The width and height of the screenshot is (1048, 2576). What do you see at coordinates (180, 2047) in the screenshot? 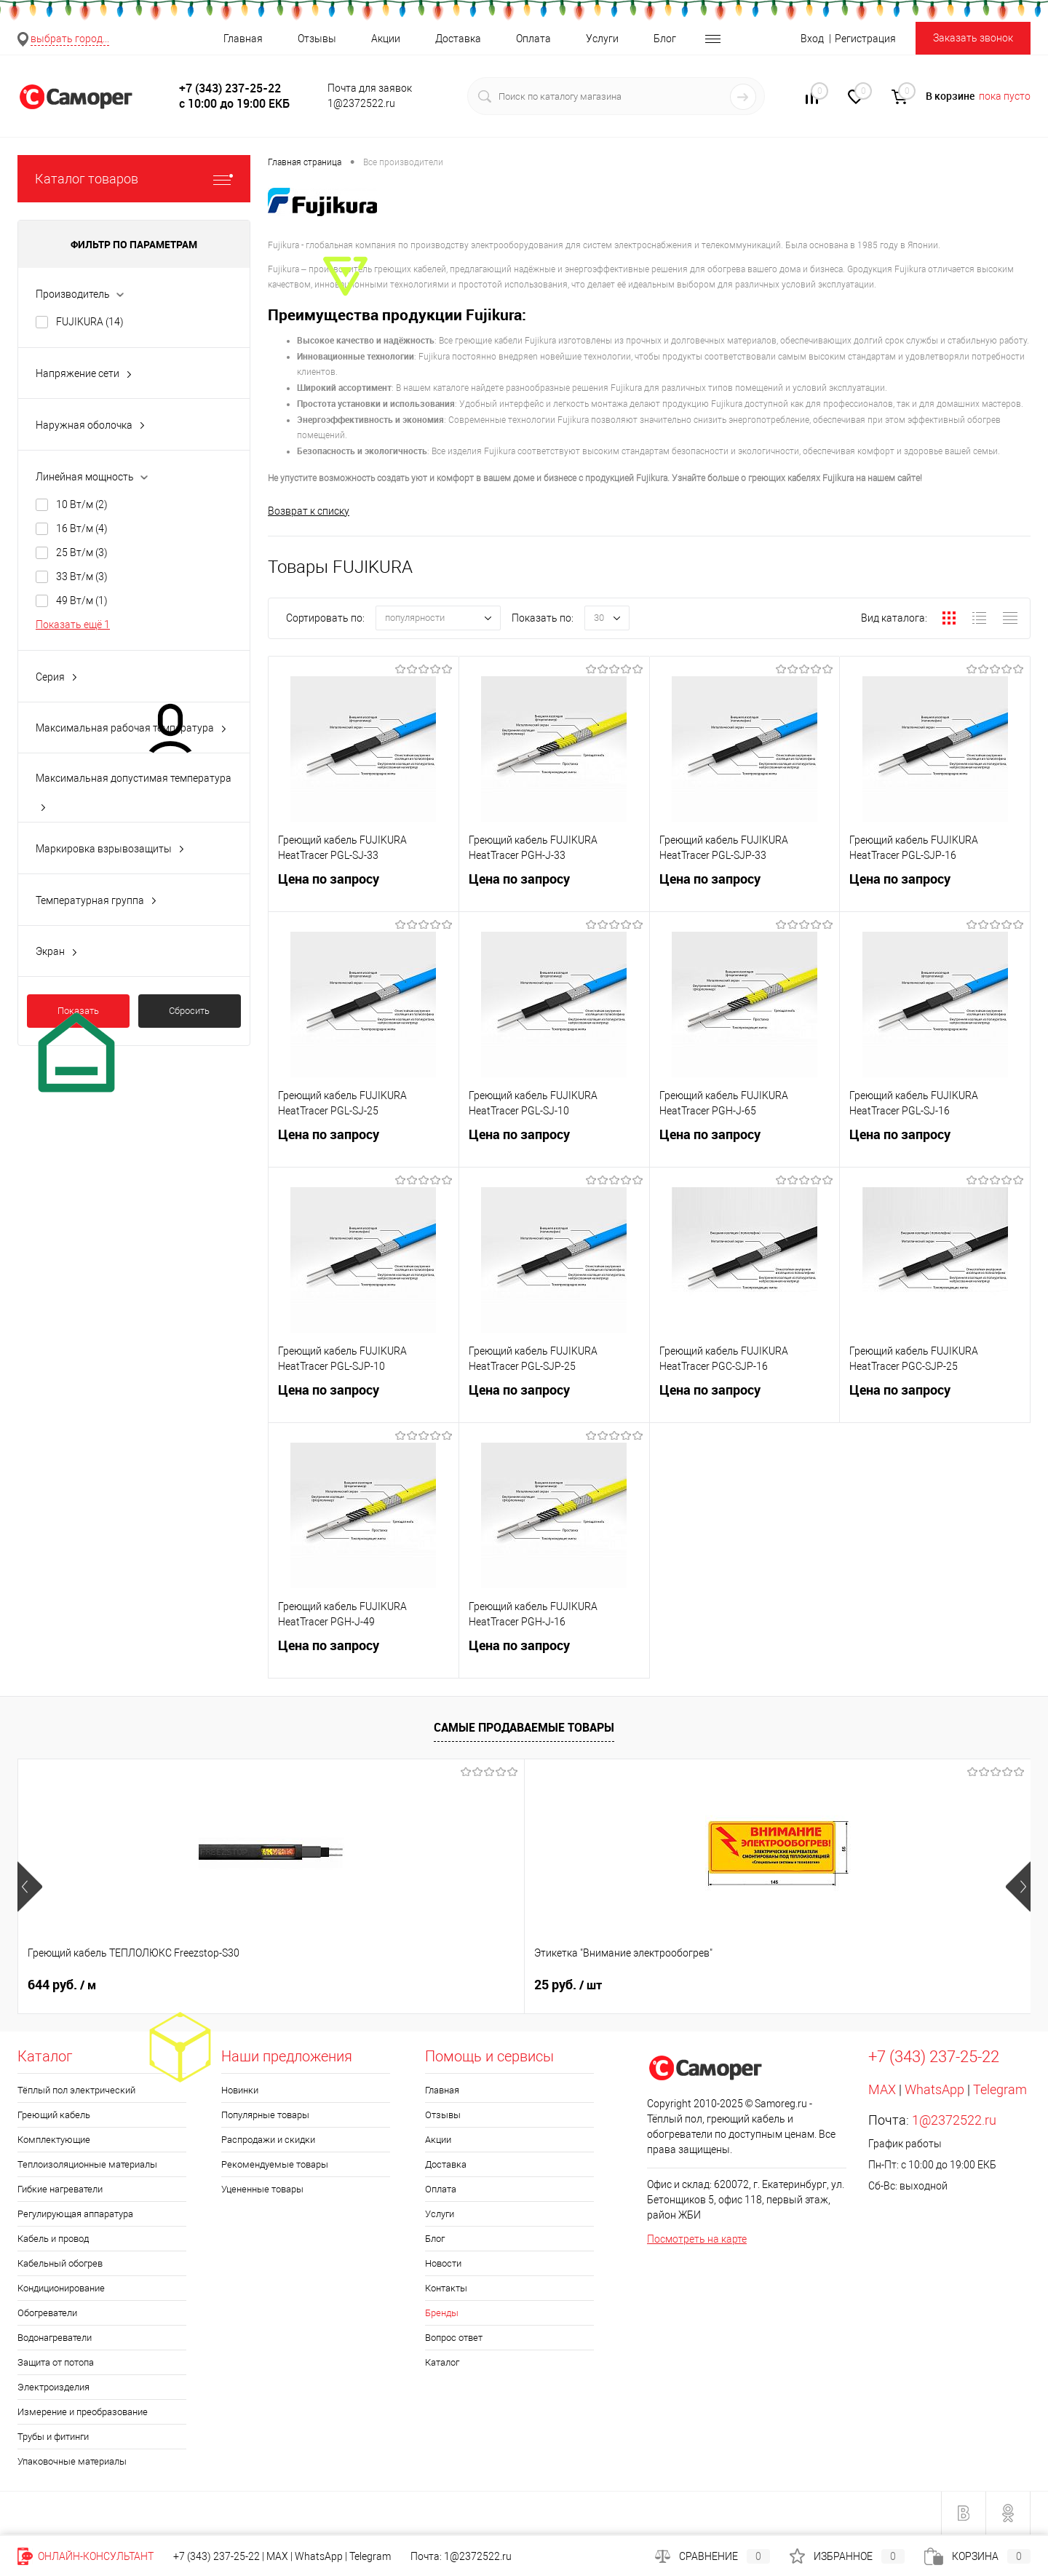
I see `IPFS (InterPlanetary File System) logo` at bounding box center [180, 2047].